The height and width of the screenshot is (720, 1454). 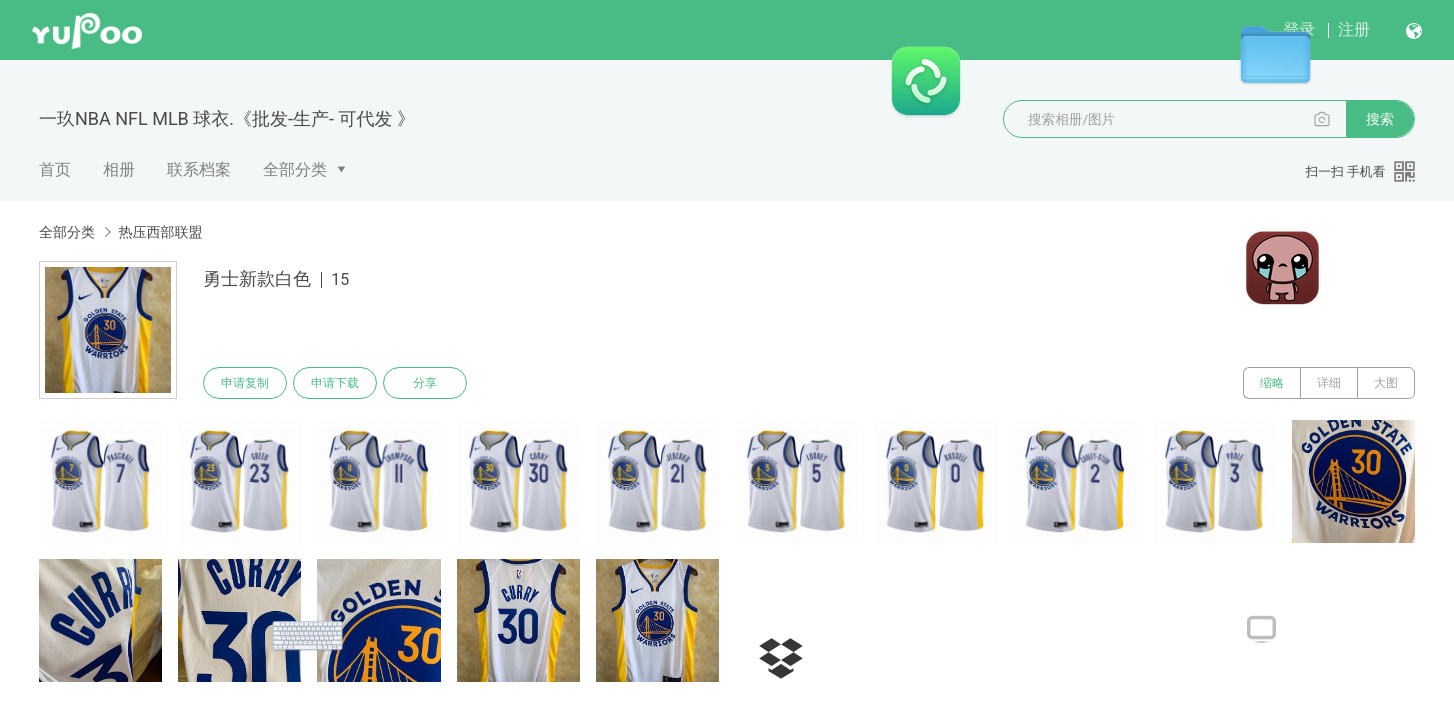 I want to click on open Dropbox cloud storage, so click(x=781, y=660).